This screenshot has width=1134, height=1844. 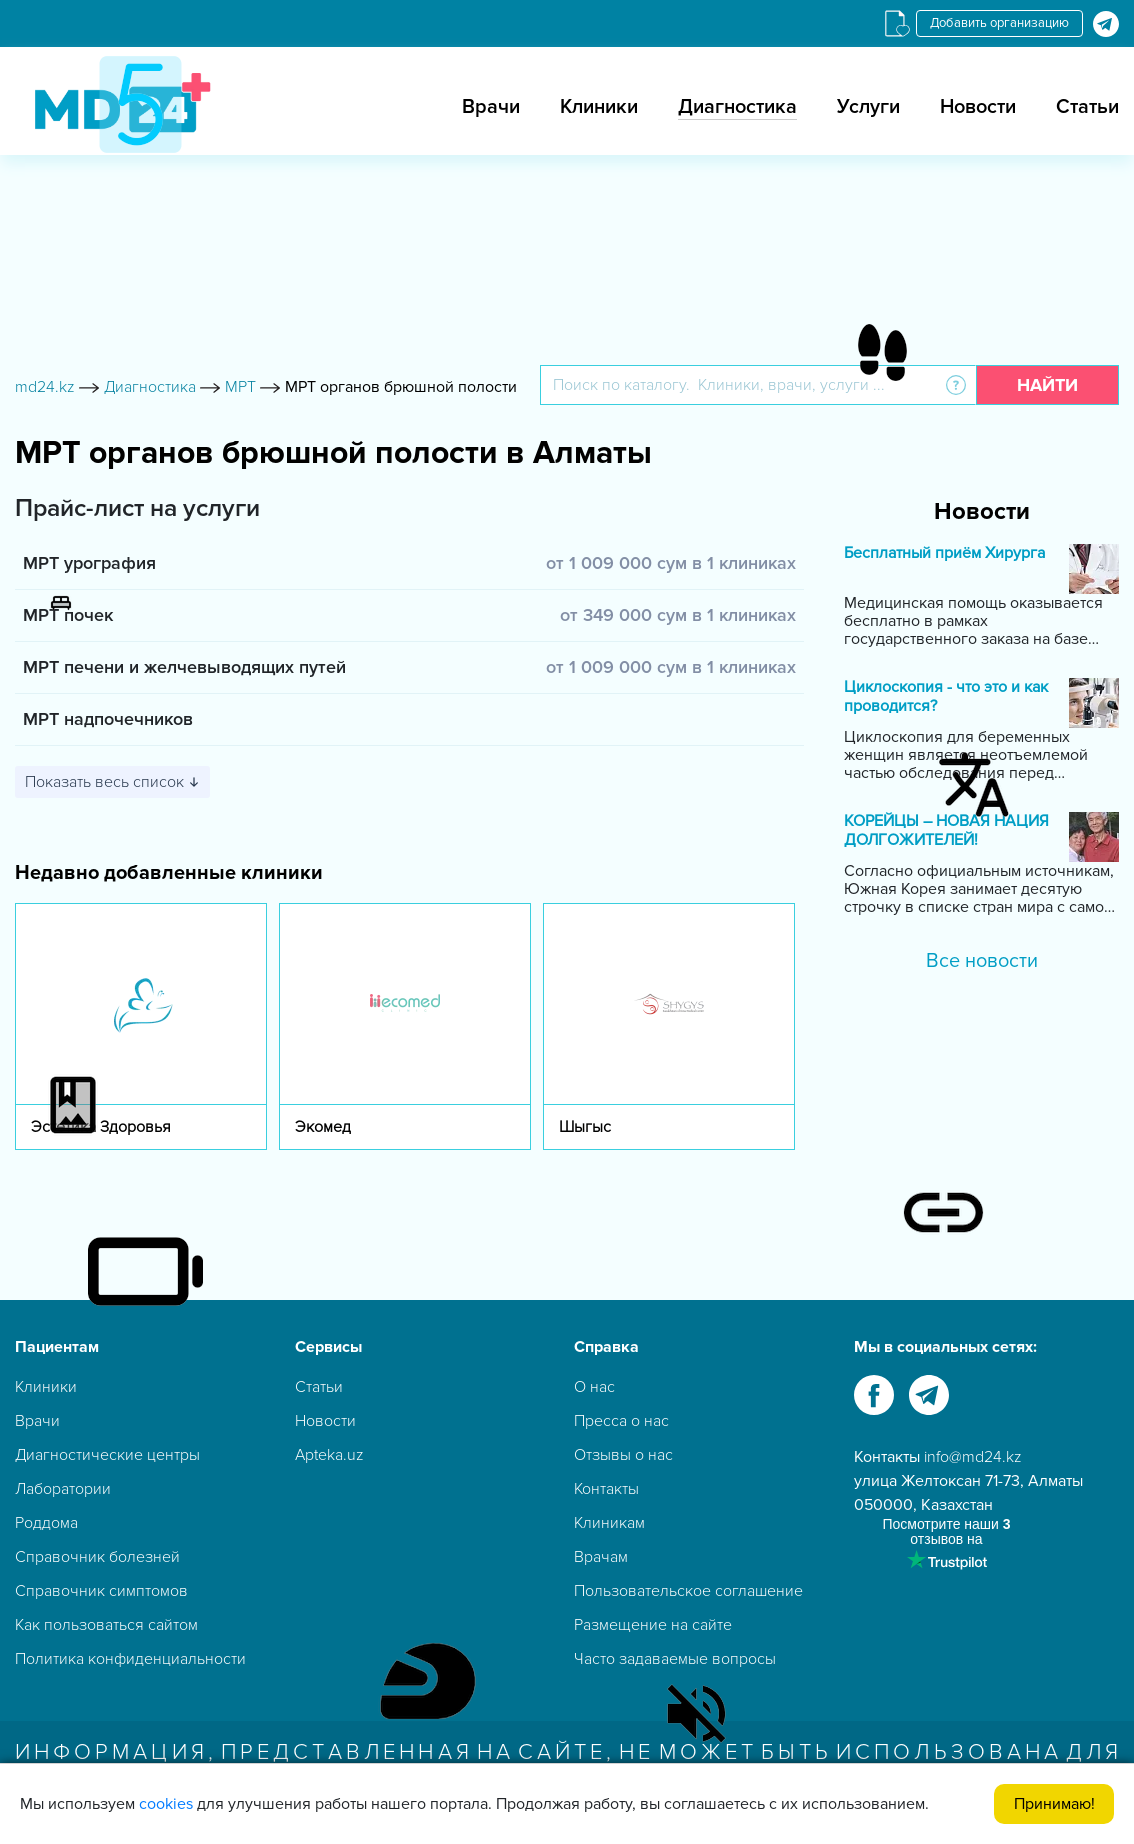 I want to click on translate text to another language, so click(x=974, y=784).